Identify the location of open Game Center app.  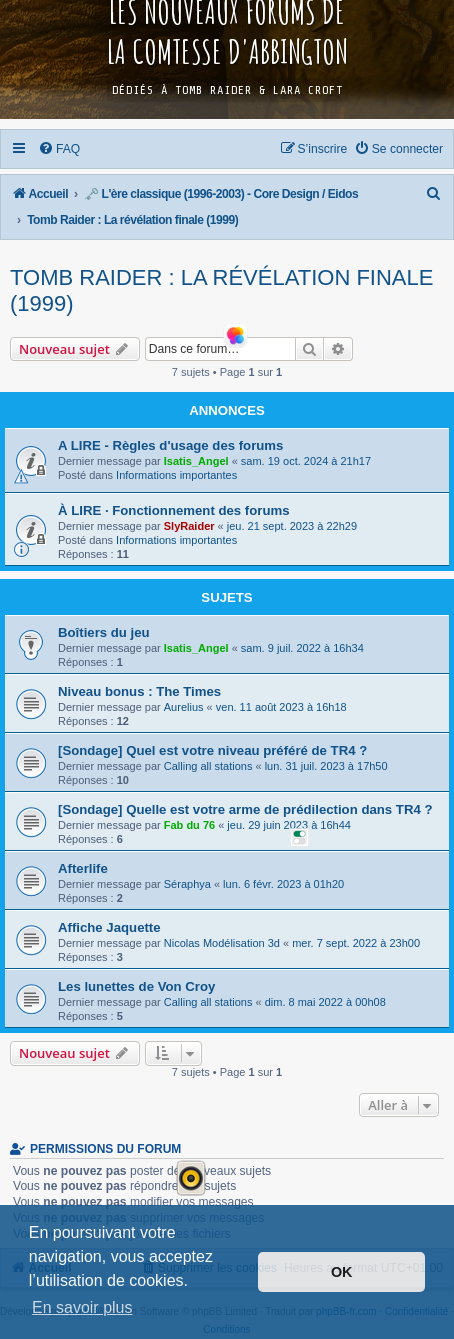
(235, 335).